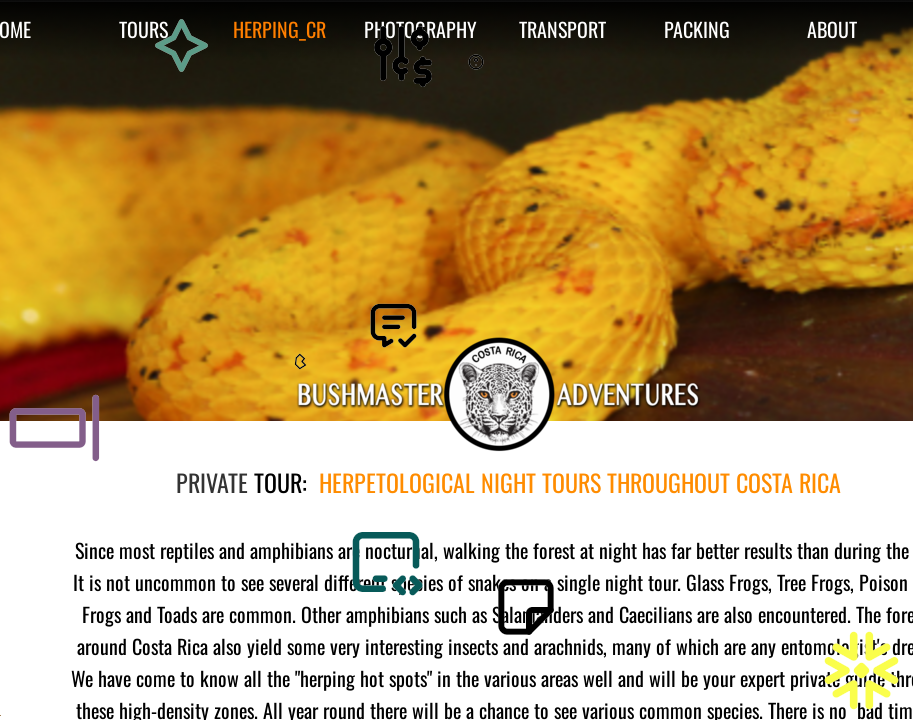 The height and width of the screenshot is (720, 913). Describe the element at coordinates (526, 607) in the screenshot. I see `create a new note` at that location.